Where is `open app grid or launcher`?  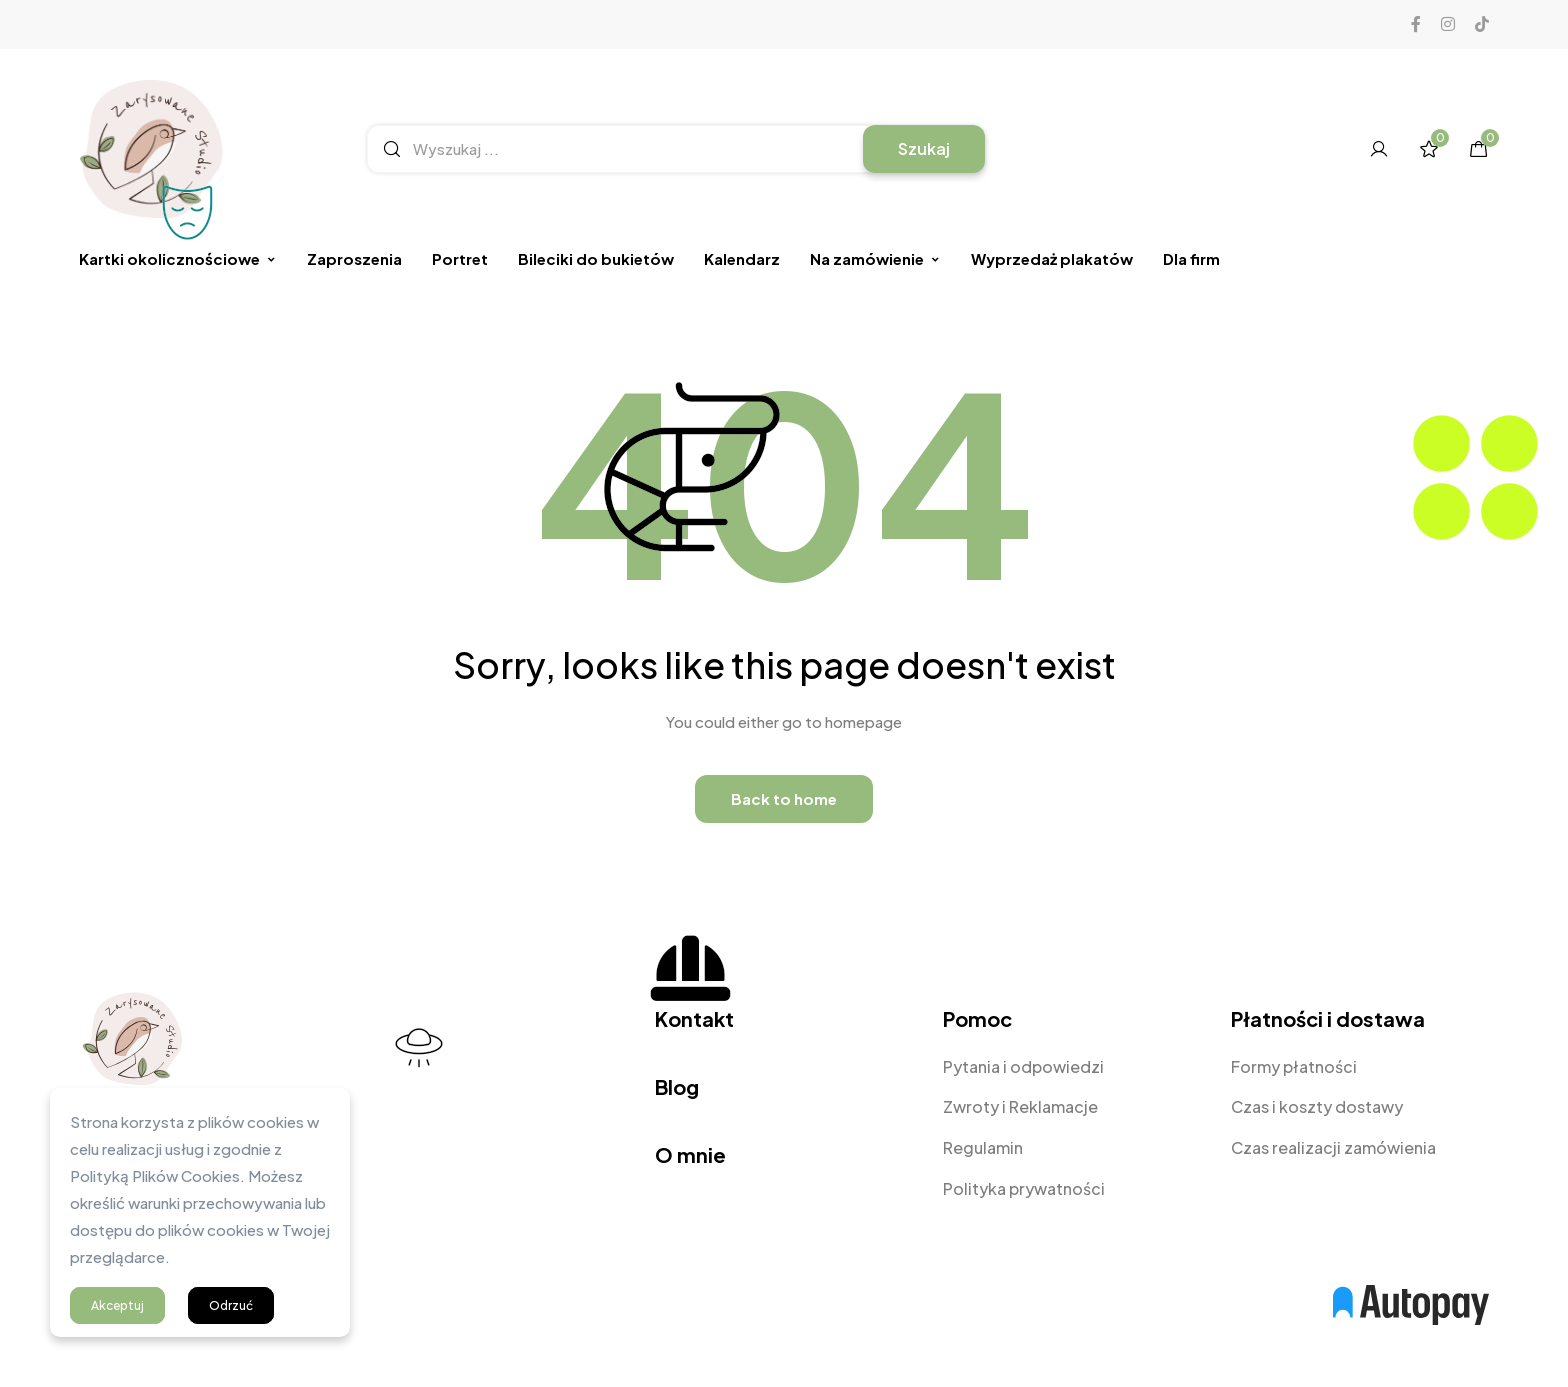
open app grid or launcher is located at coordinates (1475, 477).